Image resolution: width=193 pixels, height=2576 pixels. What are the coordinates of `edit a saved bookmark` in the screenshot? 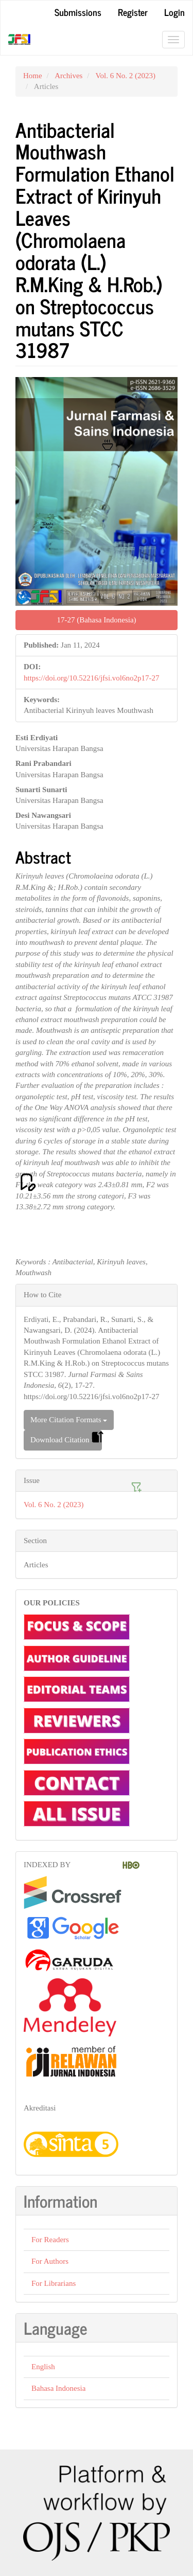 It's located at (26, 1182).